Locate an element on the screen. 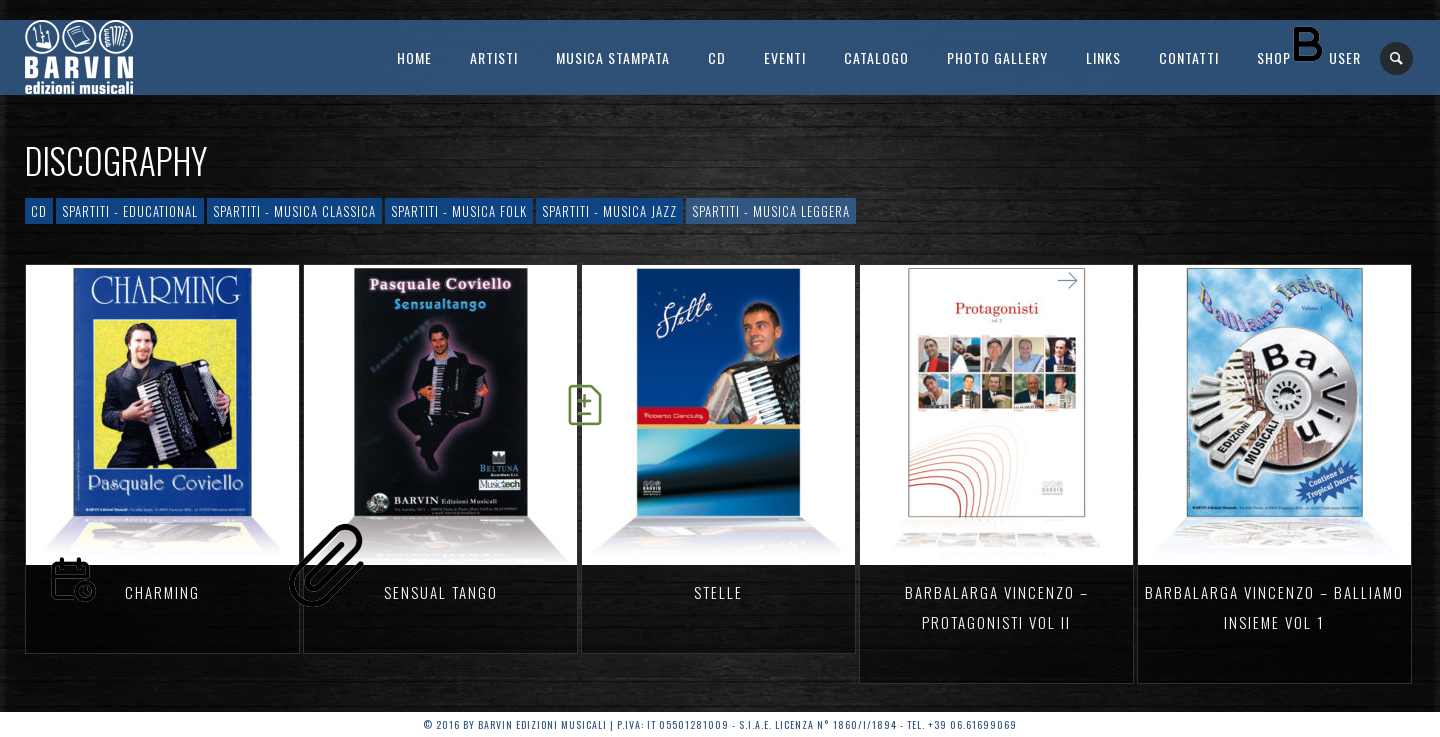 Image resolution: width=1440 pixels, height=737 pixels. navigate to the next item or screen is located at coordinates (1067, 280).